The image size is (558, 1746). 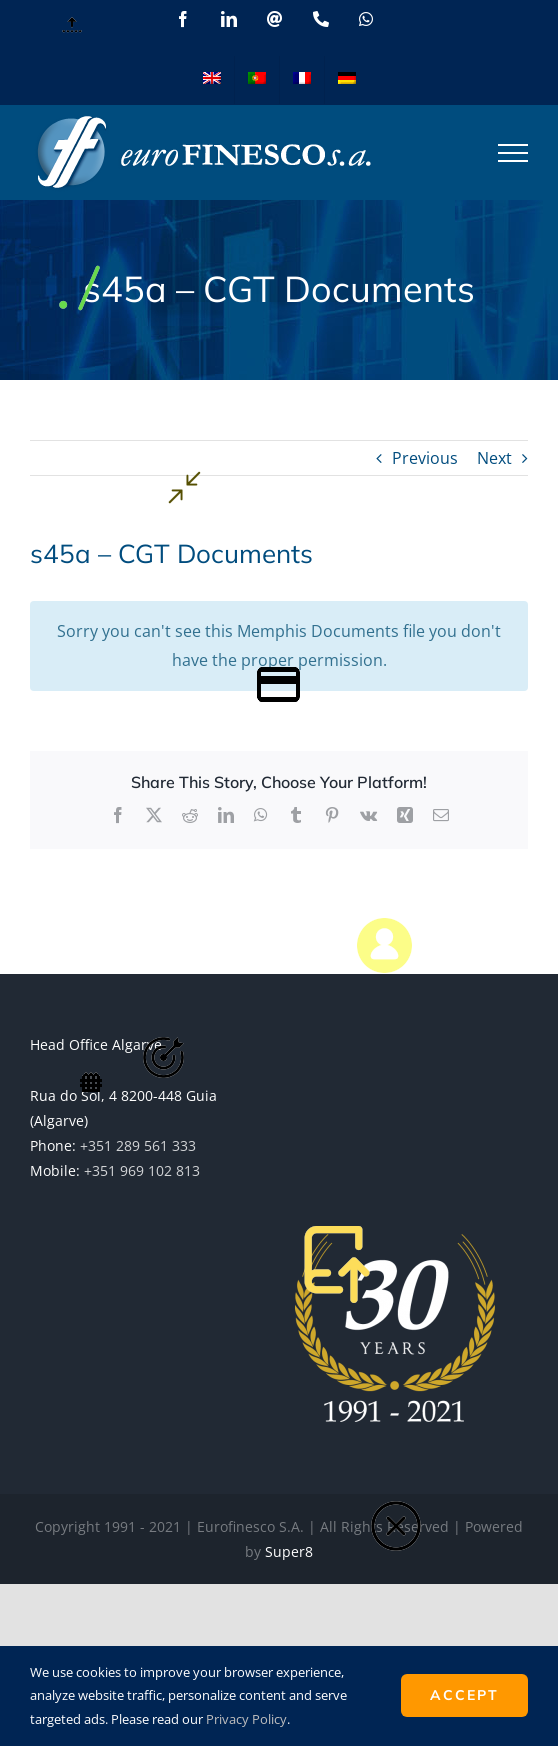 I want to click on collapse content upward, so click(x=72, y=26).